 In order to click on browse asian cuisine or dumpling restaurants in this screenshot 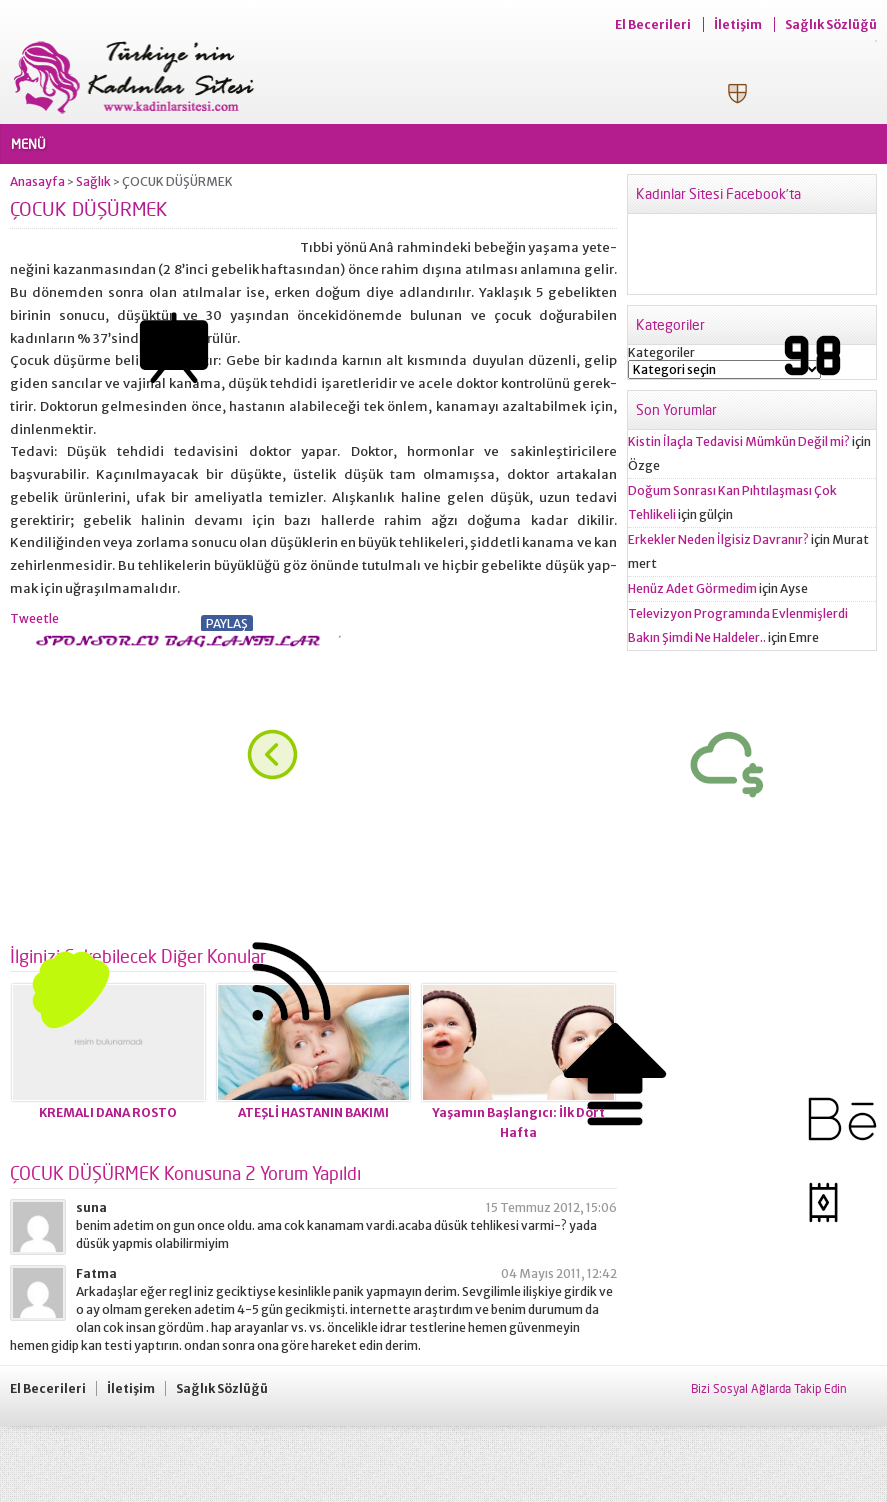, I will do `click(71, 990)`.